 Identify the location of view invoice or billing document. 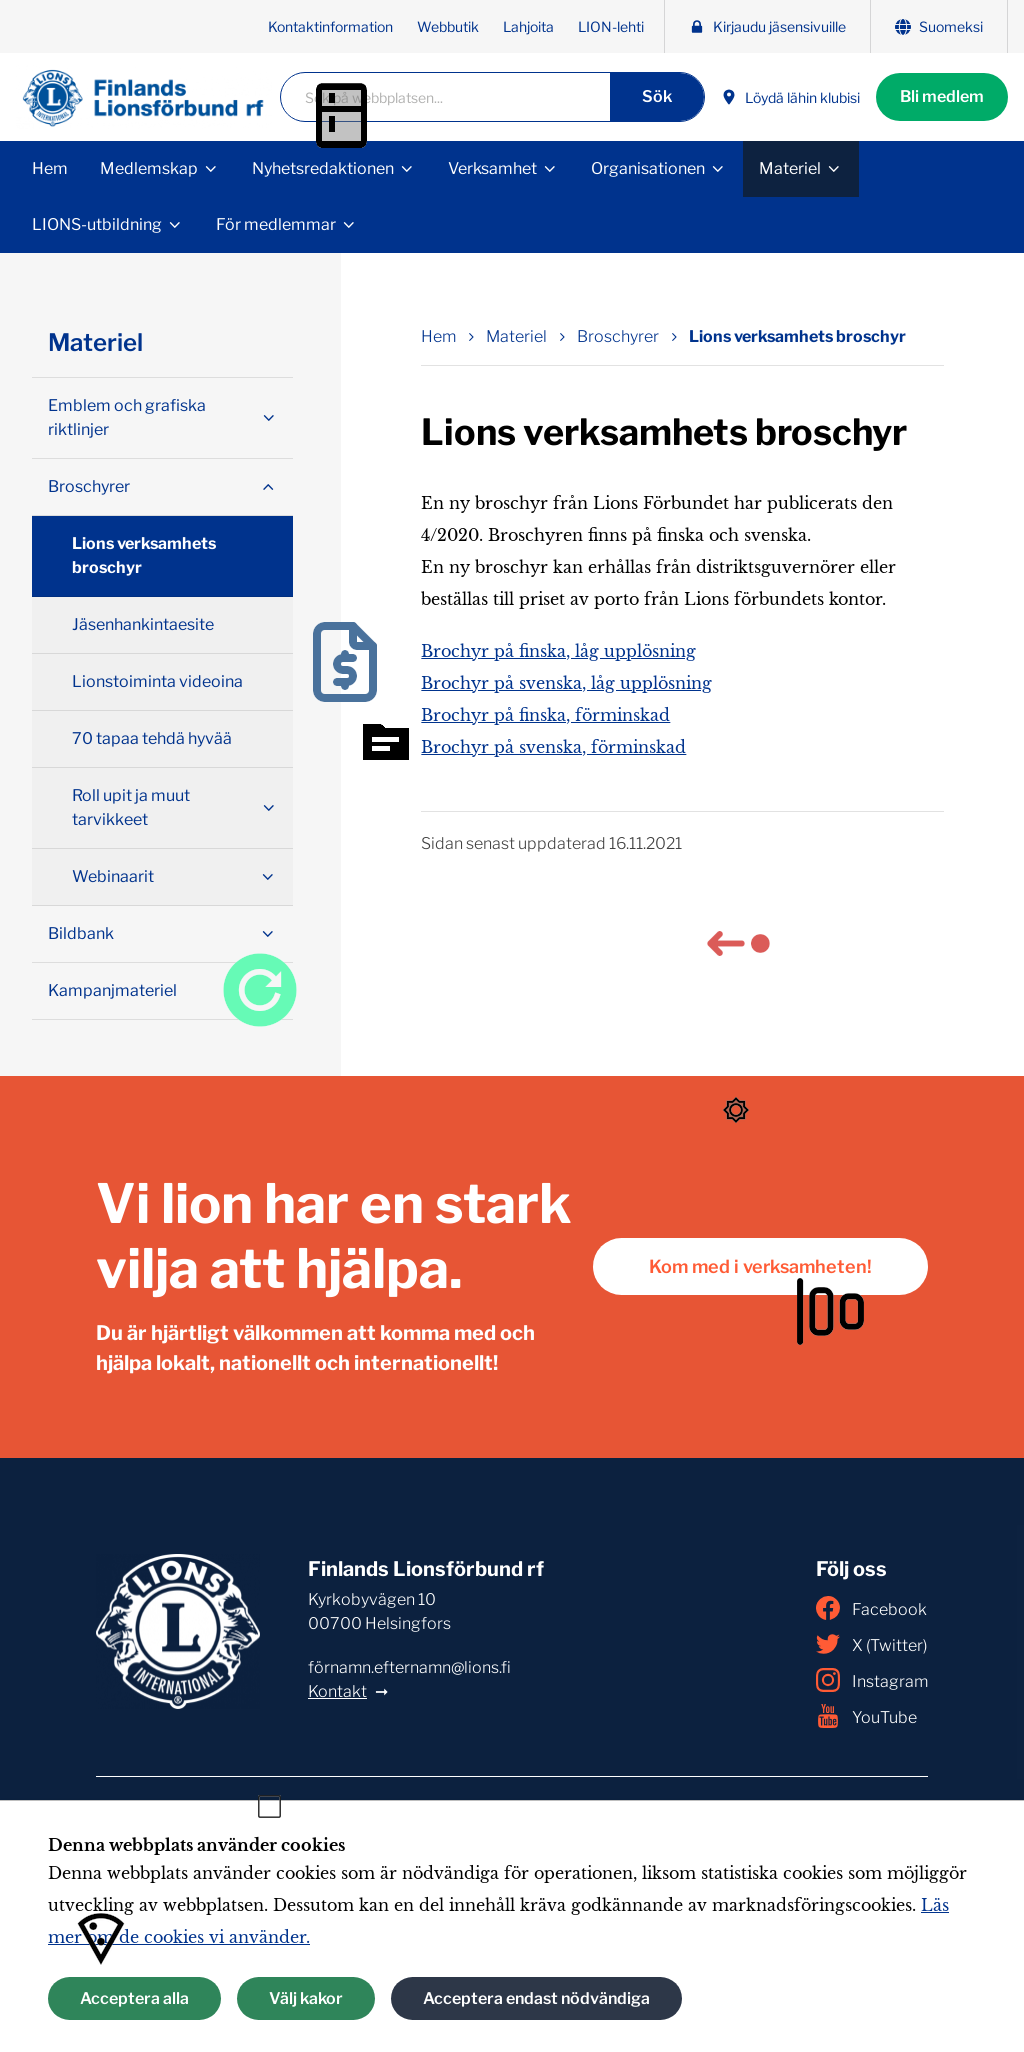
(345, 662).